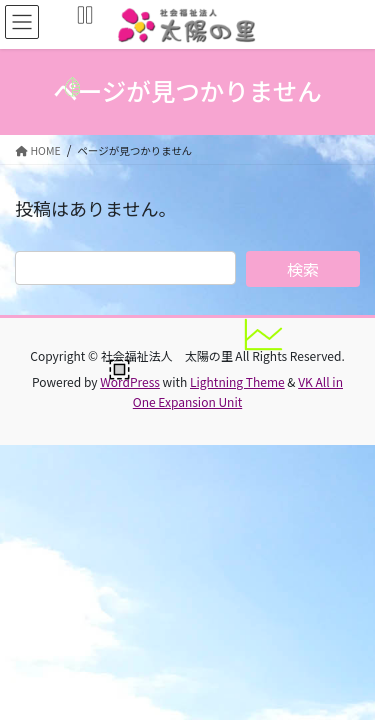  Describe the element at coordinates (119, 369) in the screenshot. I see `select all items in the current view` at that location.